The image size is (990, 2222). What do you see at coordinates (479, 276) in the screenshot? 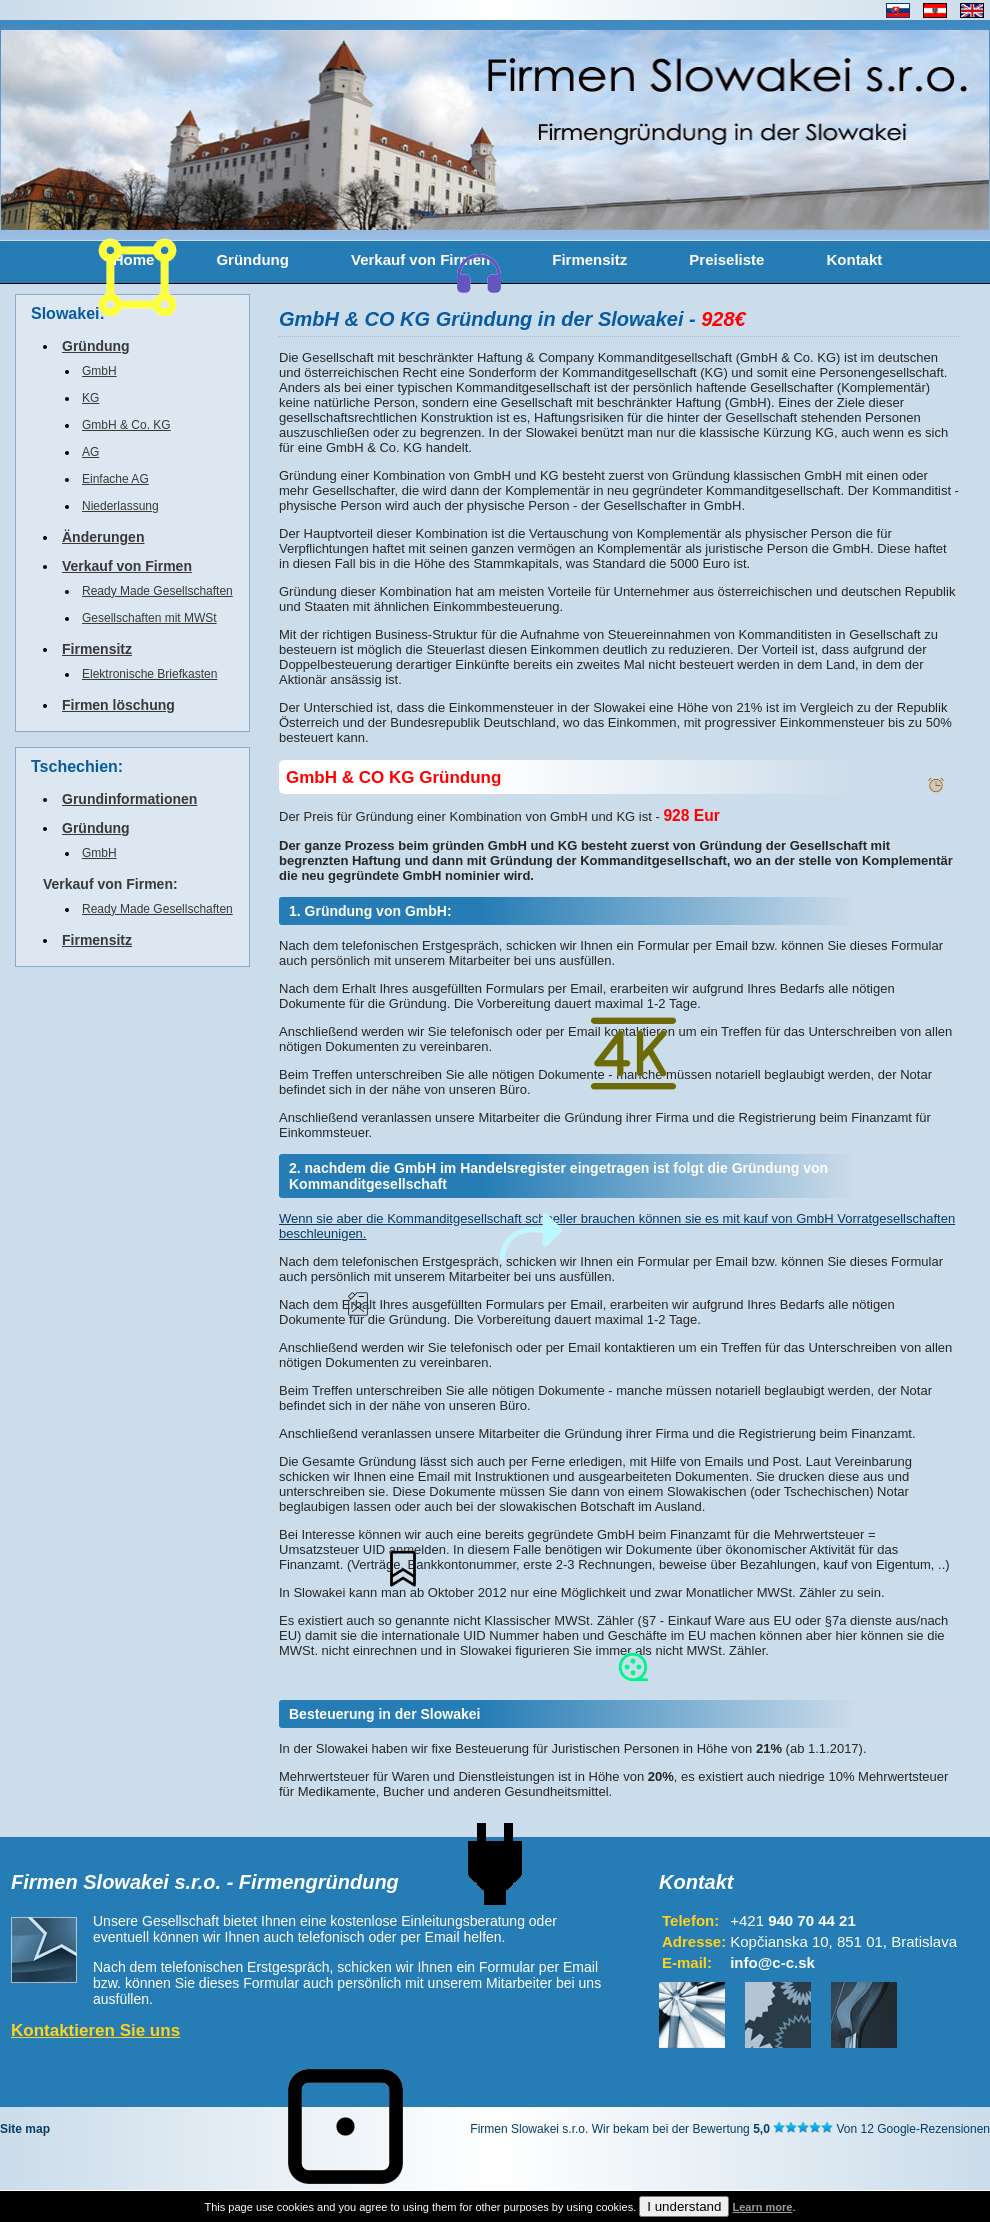
I see `access audio or music player` at bounding box center [479, 276].